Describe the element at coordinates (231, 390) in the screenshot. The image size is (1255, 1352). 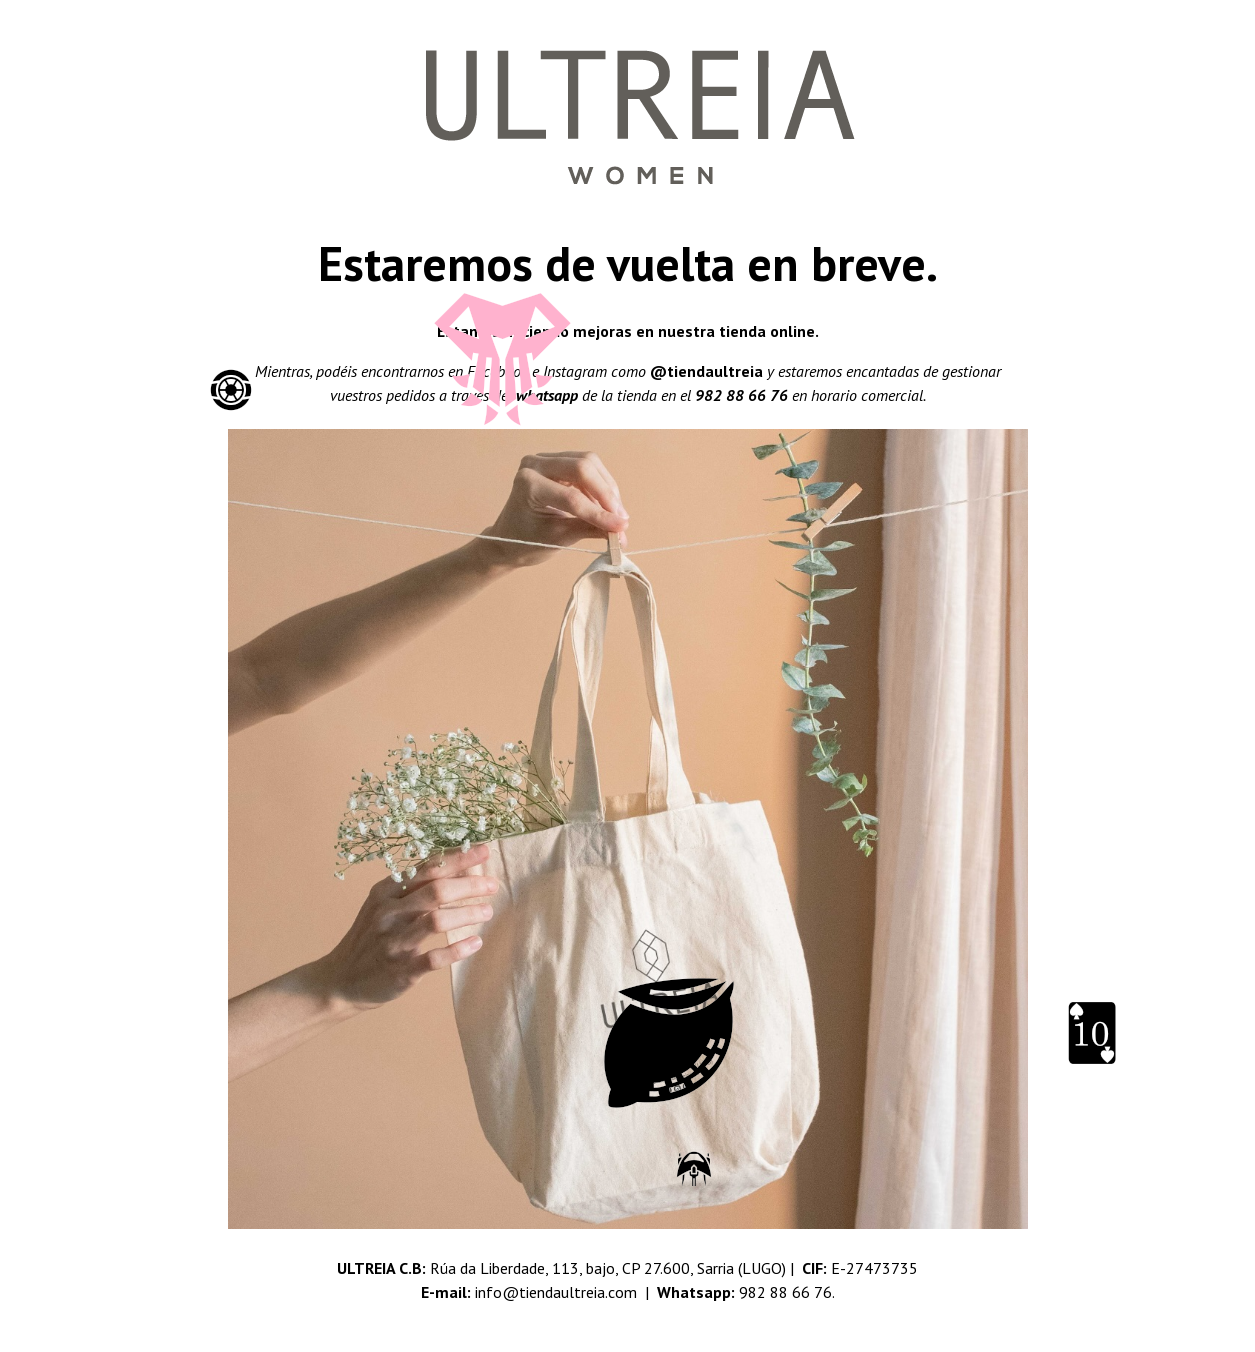
I see `navigate or steer game controls` at that location.